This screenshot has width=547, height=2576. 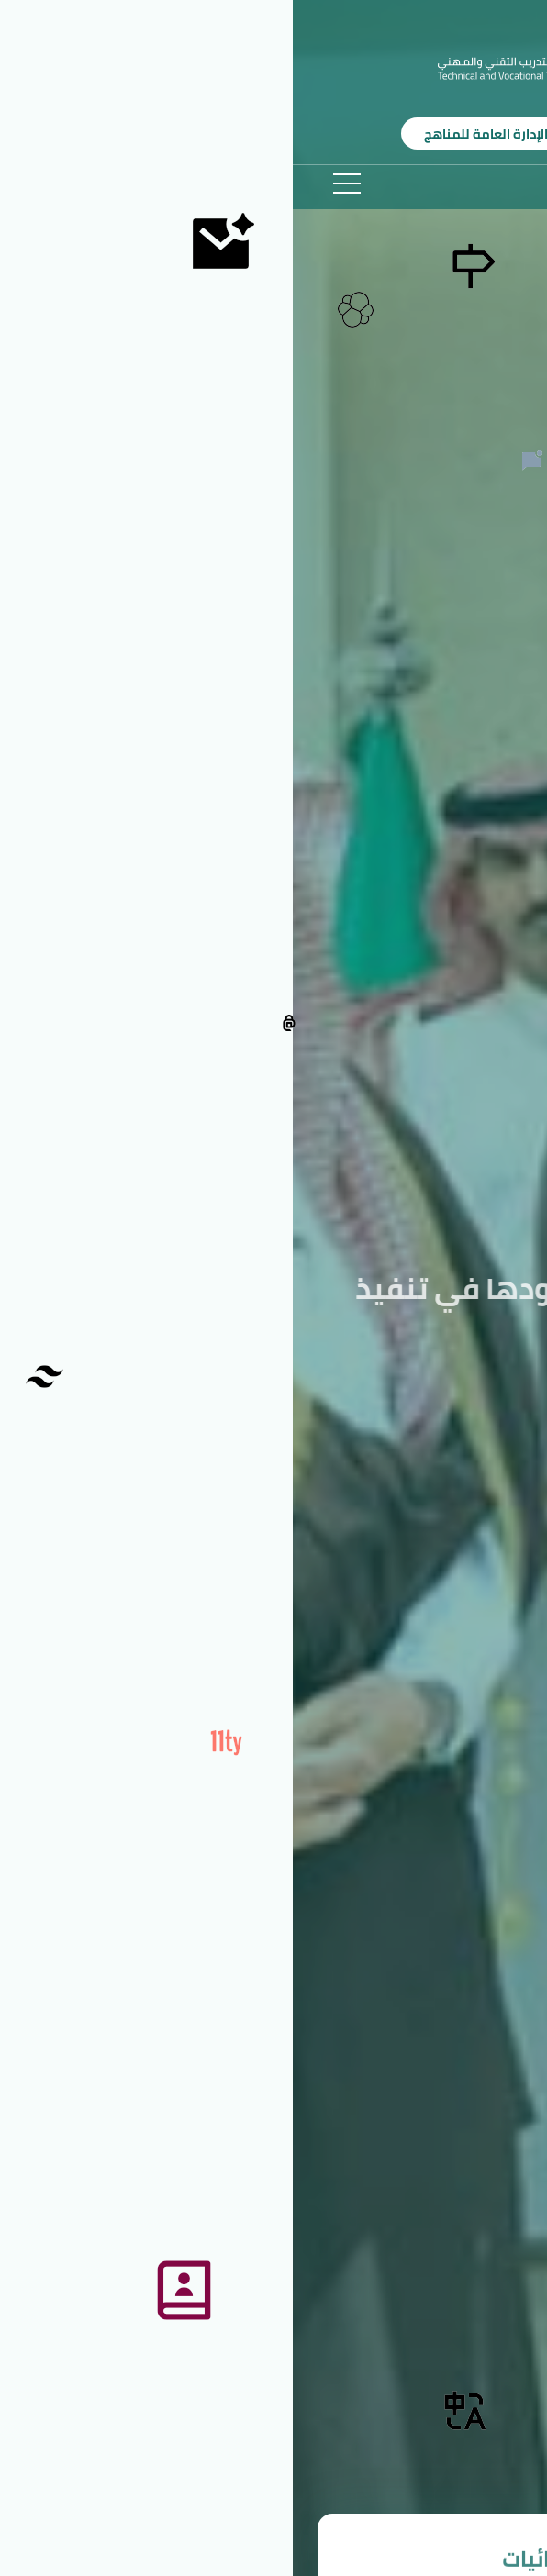 I want to click on open your contacts book, so click(x=184, y=2290).